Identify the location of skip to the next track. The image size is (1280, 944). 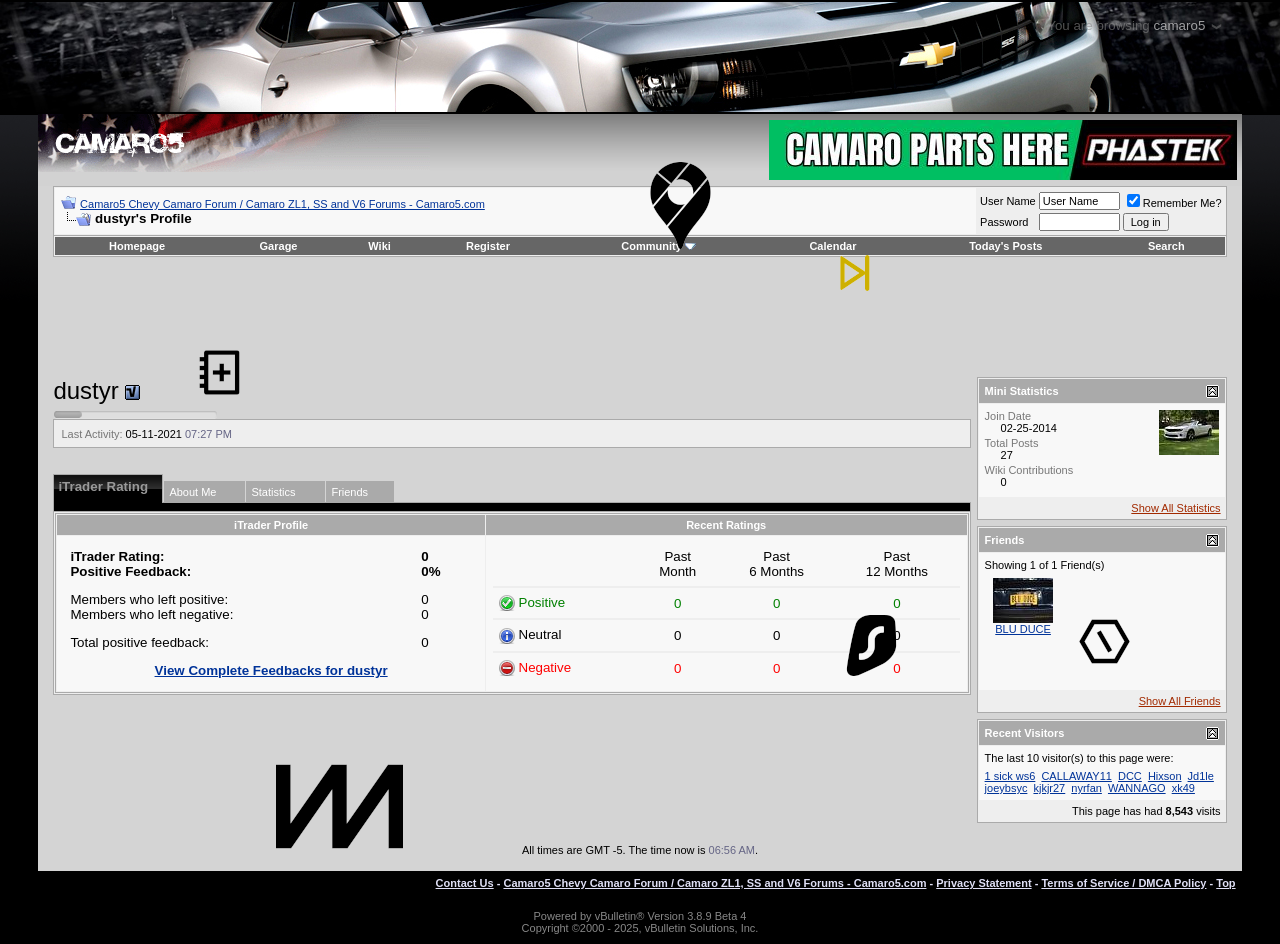
(856, 273).